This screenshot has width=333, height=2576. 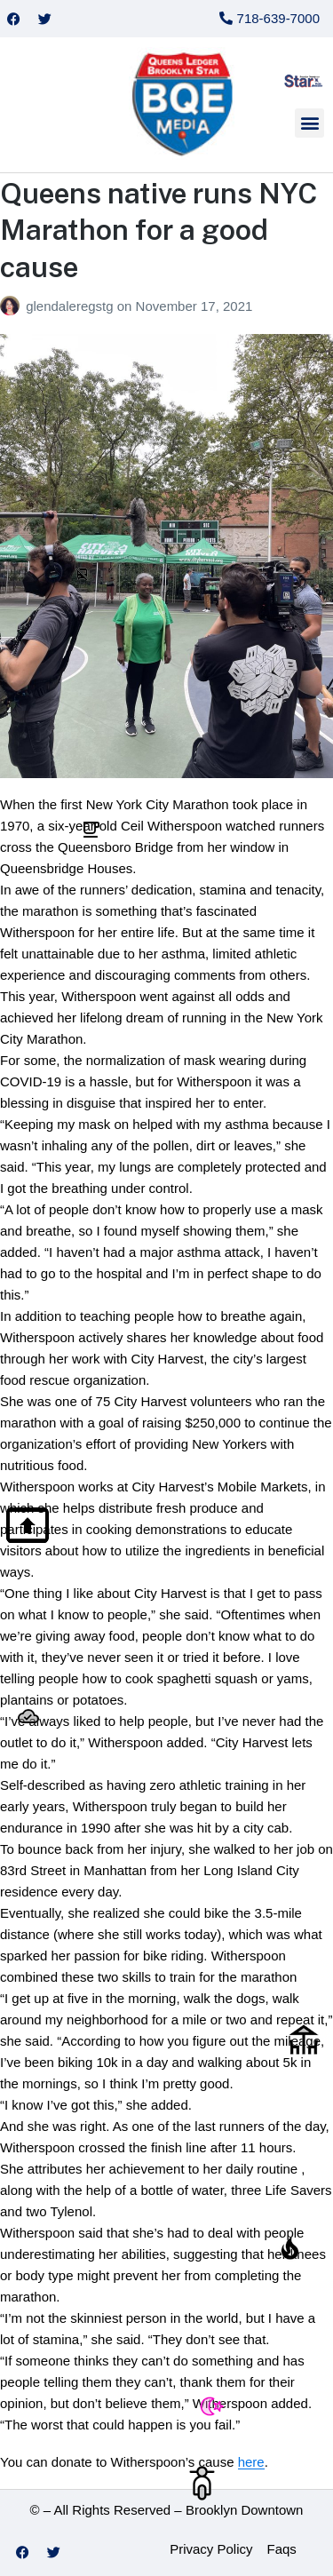 I want to click on file successfully uploaded to cloud storage, so click(x=28, y=1716).